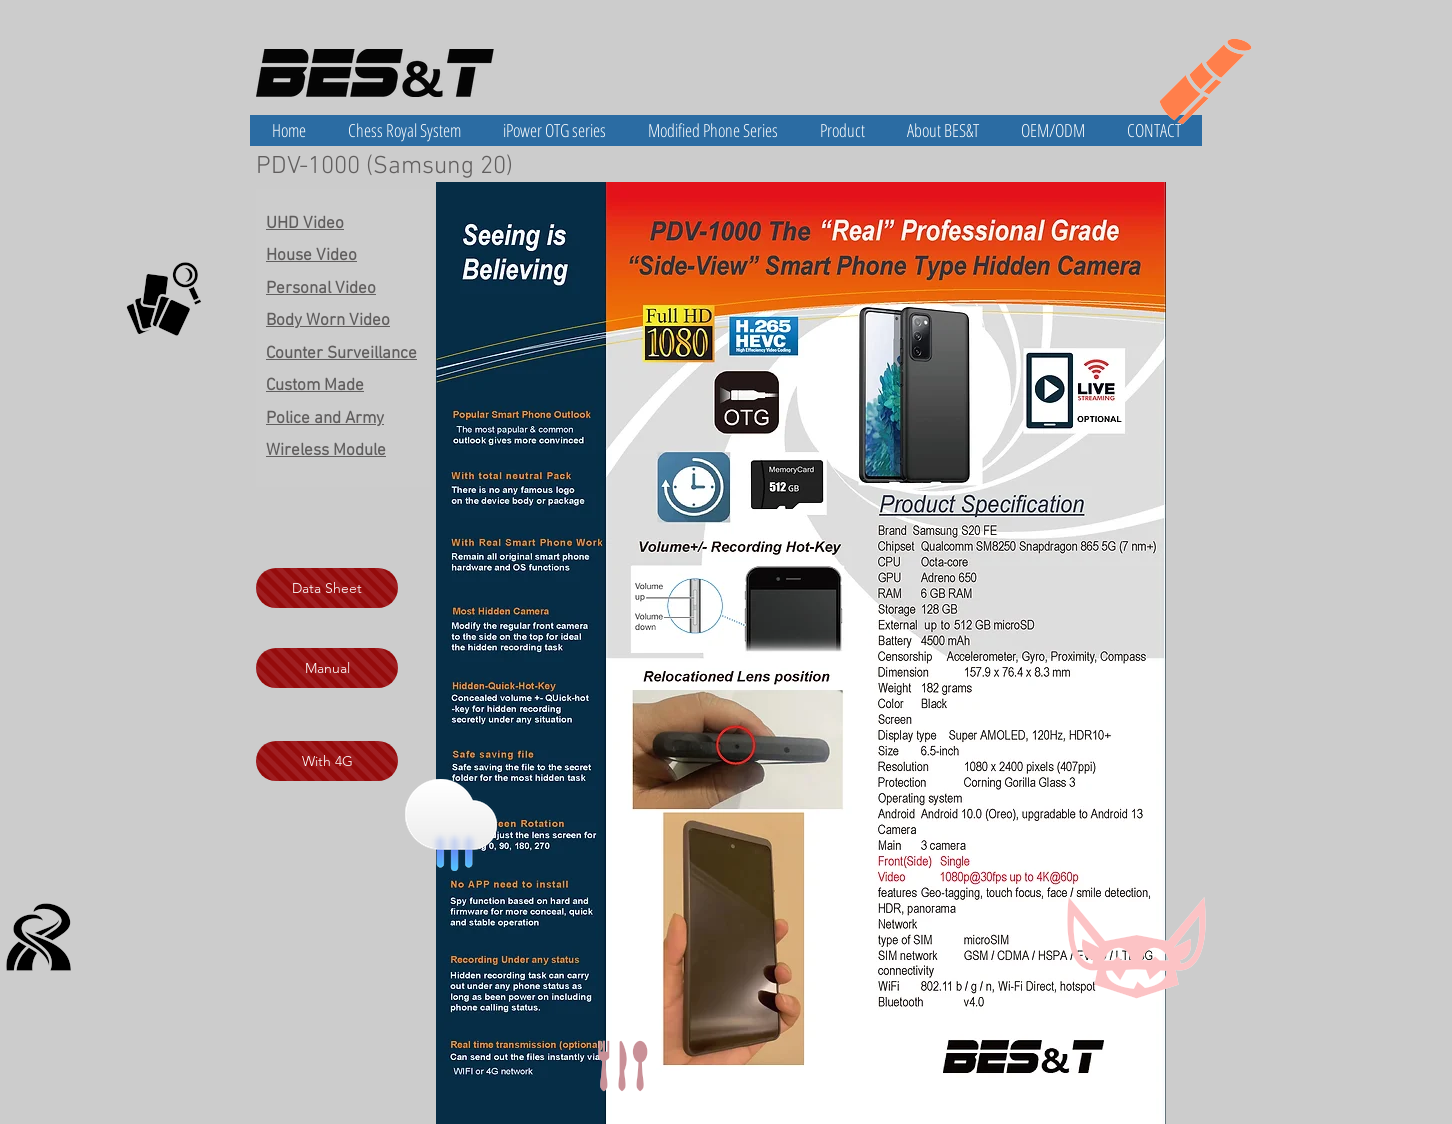  Describe the element at coordinates (1205, 81) in the screenshot. I see `access makeup or beauty tools` at that location.